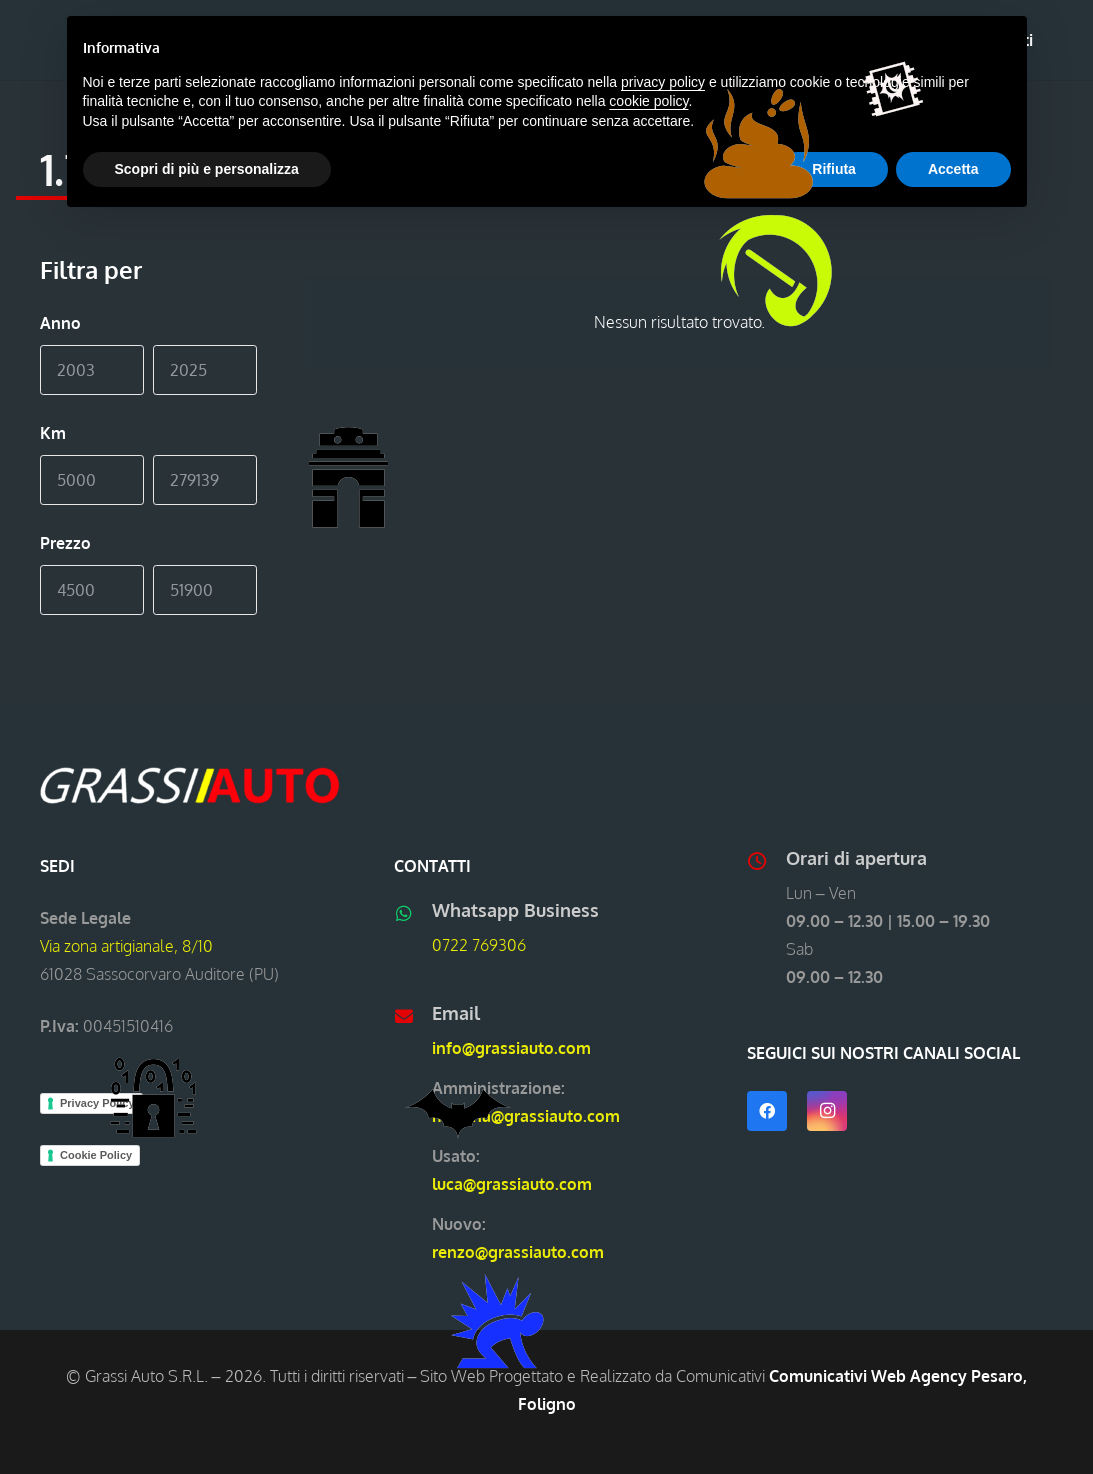 The height and width of the screenshot is (1474, 1093). Describe the element at coordinates (153, 1098) in the screenshot. I see `indicates a secure encrypted connection` at that location.